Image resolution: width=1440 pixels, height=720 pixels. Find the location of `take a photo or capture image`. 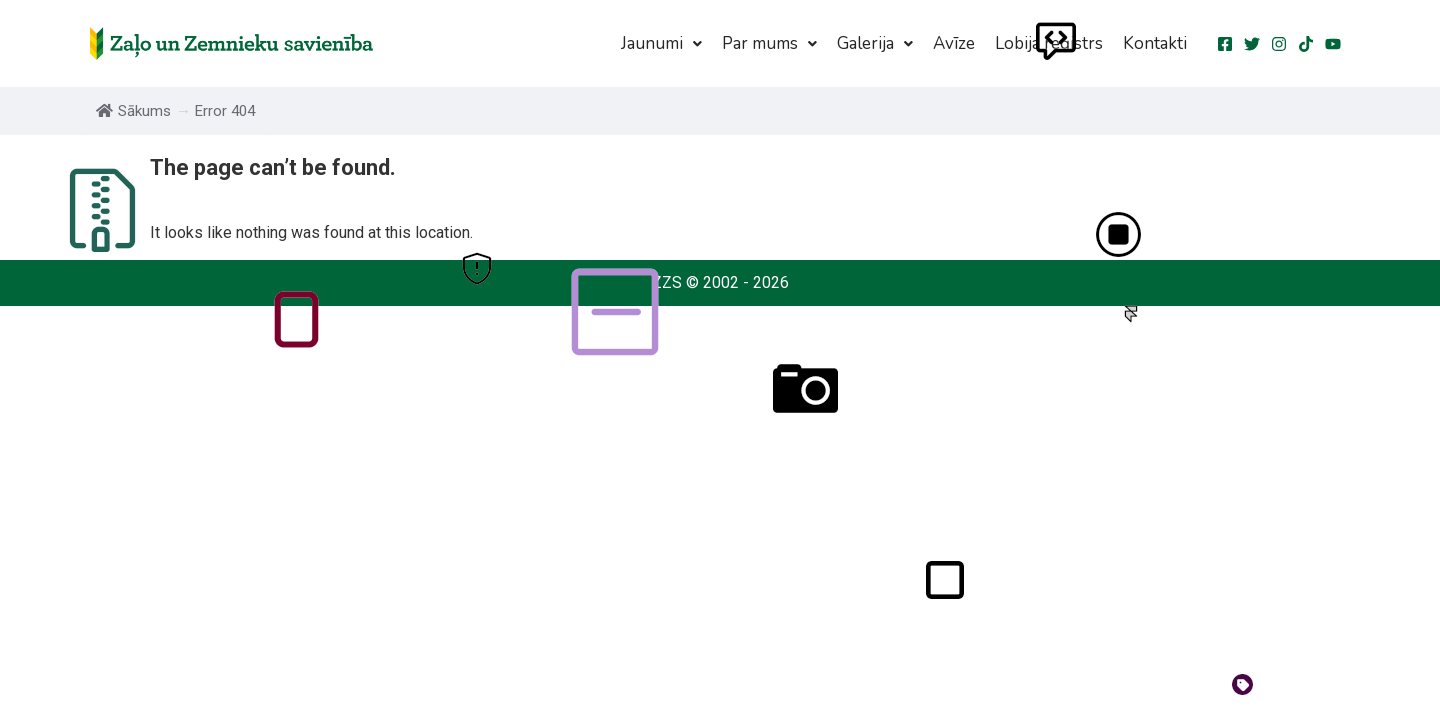

take a photo or capture image is located at coordinates (805, 388).